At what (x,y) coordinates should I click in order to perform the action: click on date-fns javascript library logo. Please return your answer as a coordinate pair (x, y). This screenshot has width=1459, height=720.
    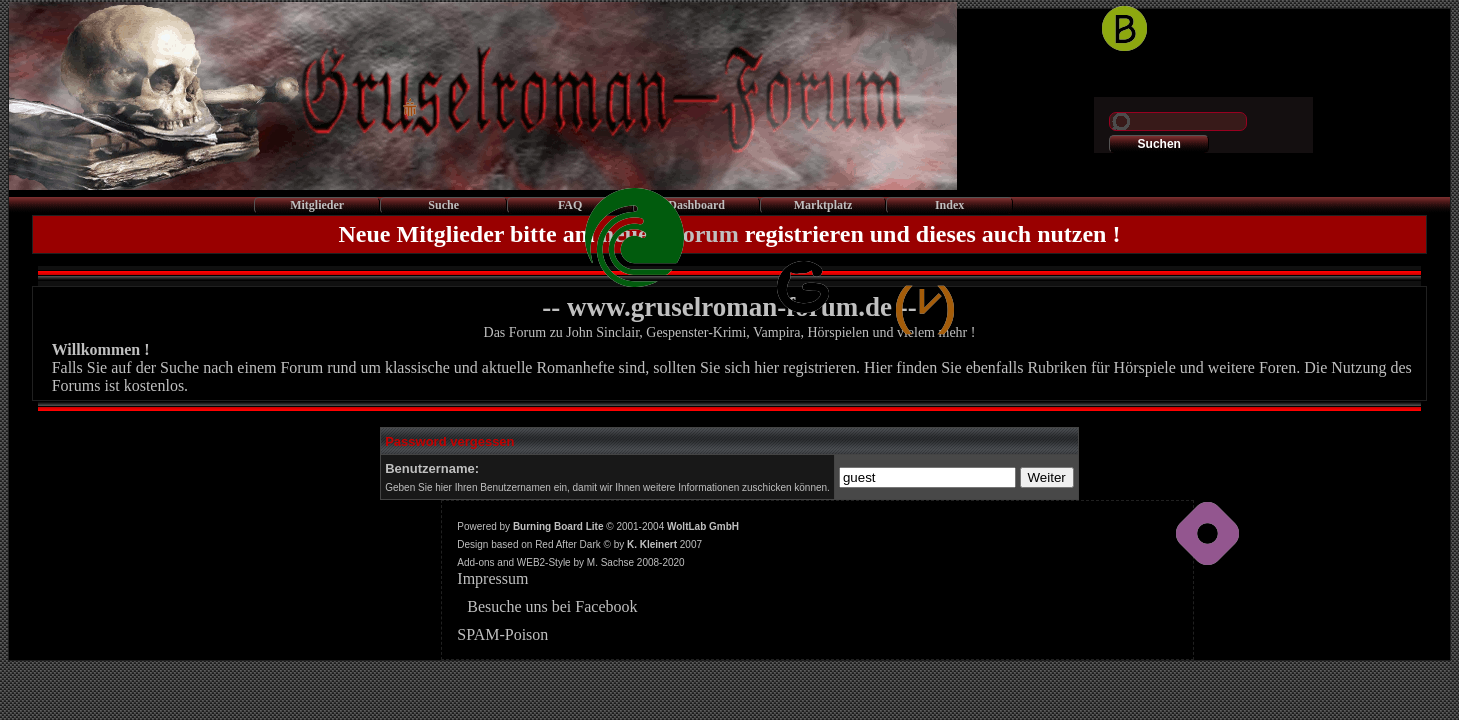
    Looking at the image, I should click on (925, 310).